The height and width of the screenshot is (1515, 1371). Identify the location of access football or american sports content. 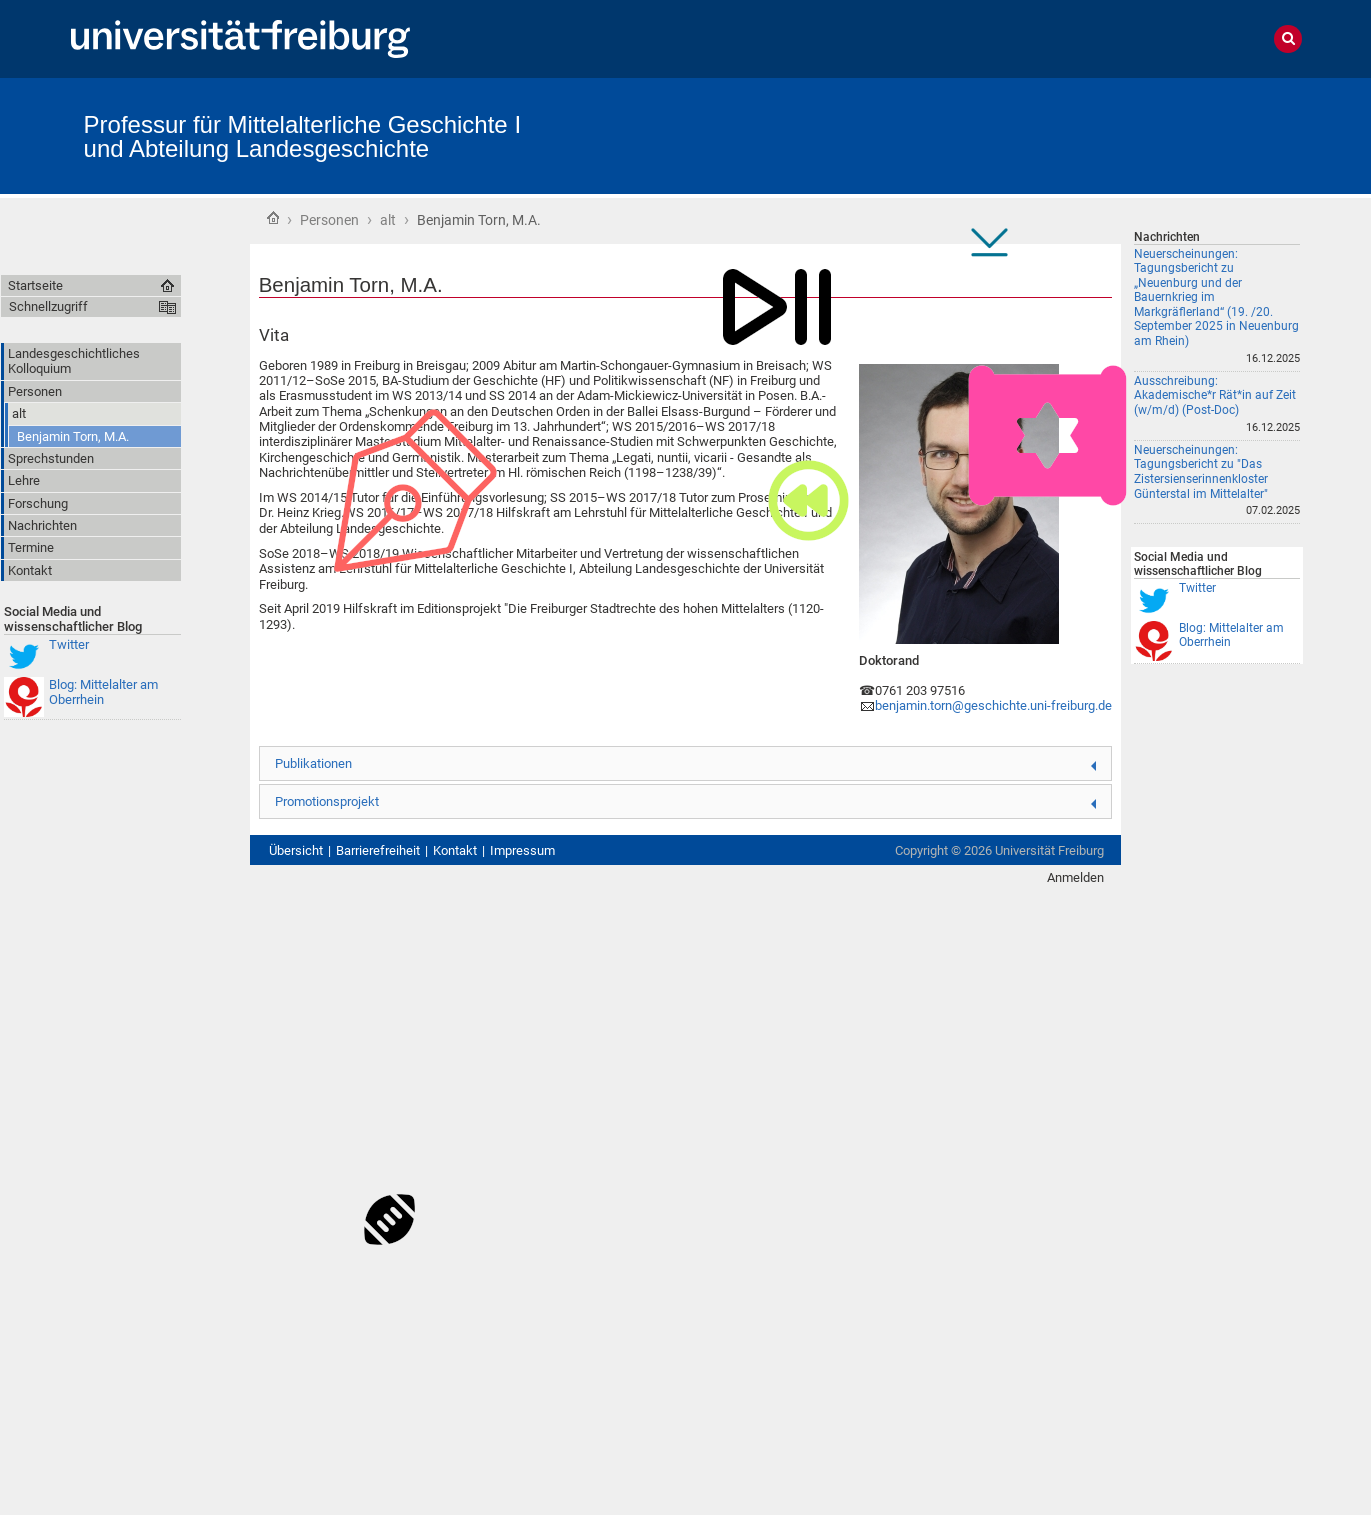
(389, 1219).